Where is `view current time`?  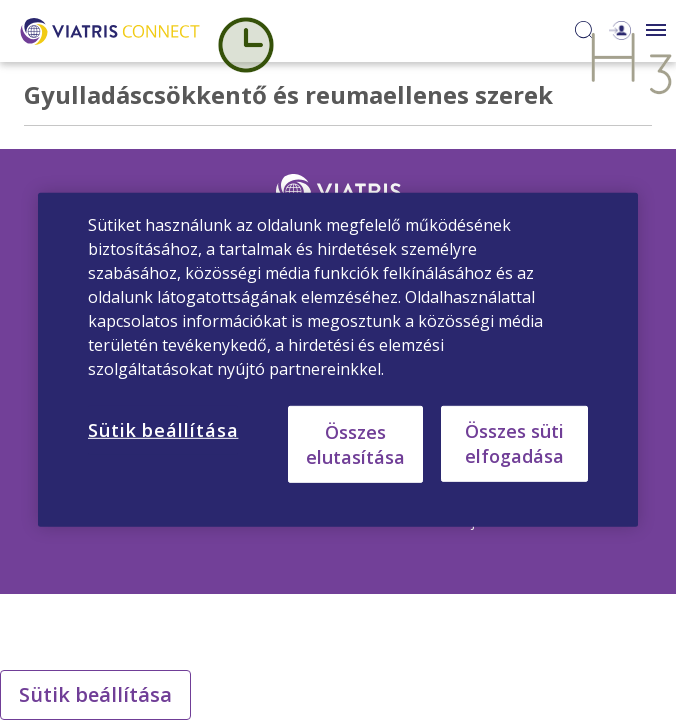
view current time is located at coordinates (246, 45).